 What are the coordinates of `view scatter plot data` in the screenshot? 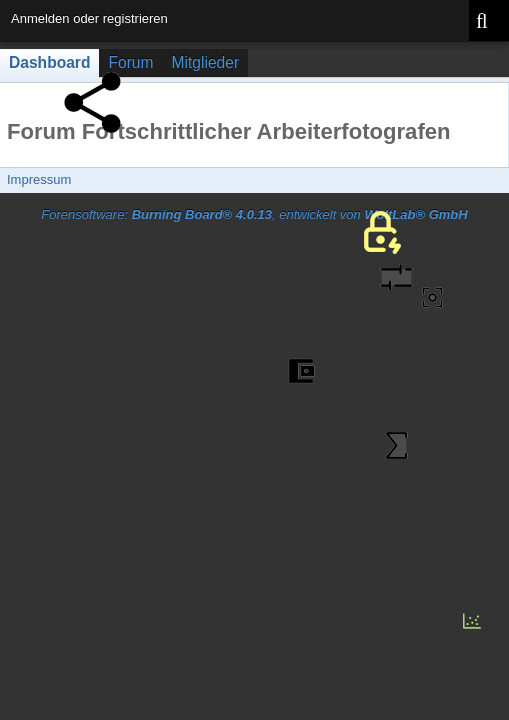 It's located at (472, 621).